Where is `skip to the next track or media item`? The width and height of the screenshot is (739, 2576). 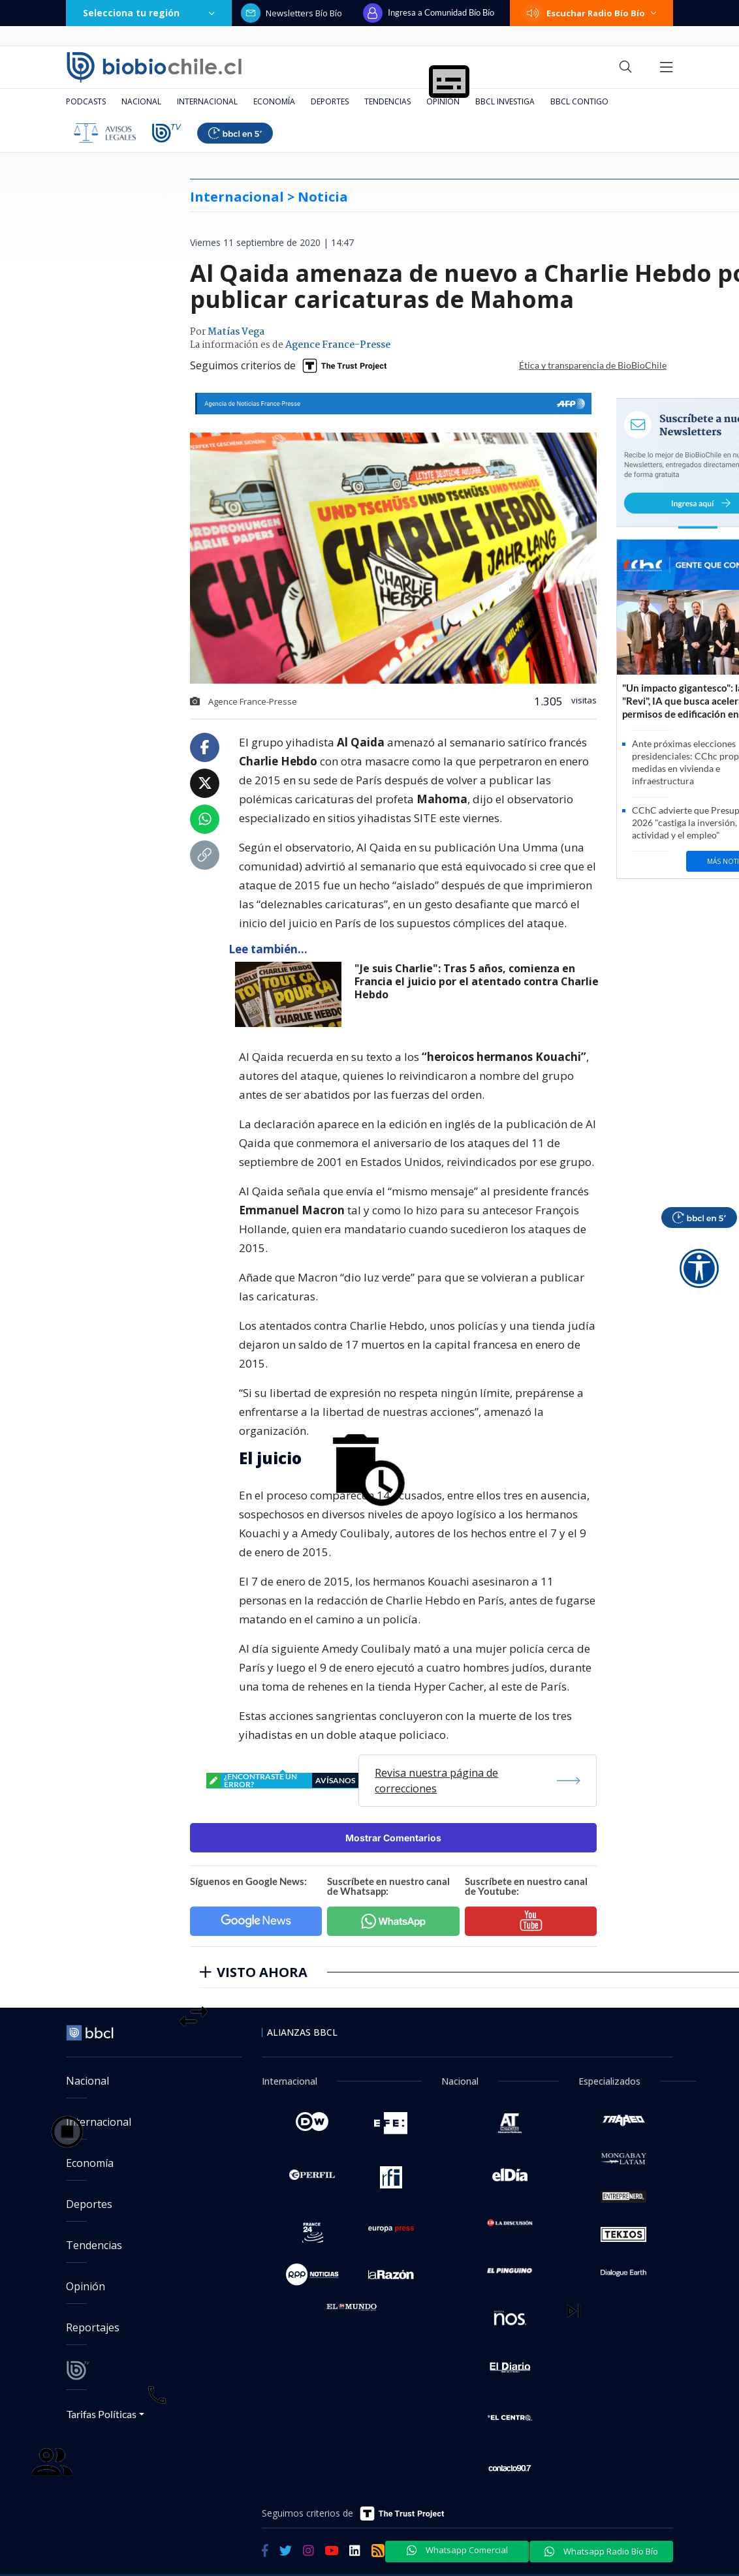 skip to the next track or media item is located at coordinates (574, 2311).